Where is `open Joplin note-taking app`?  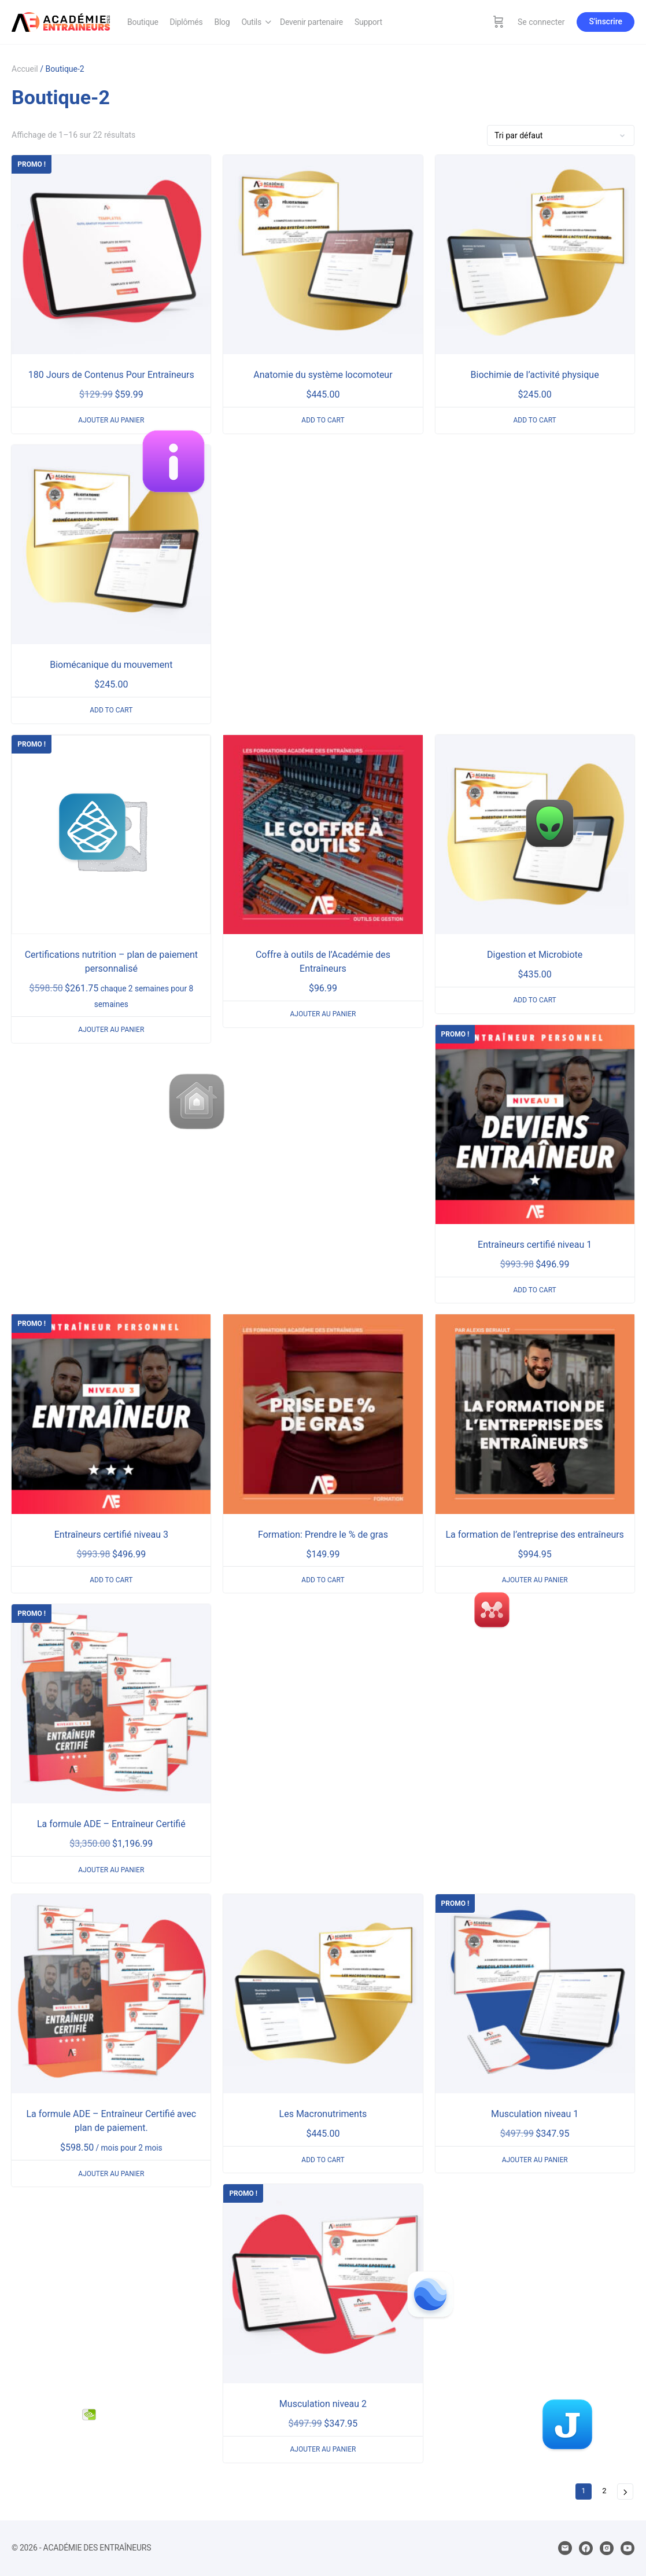
open Joplin note-taking app is located at coordinates (567, 2424).